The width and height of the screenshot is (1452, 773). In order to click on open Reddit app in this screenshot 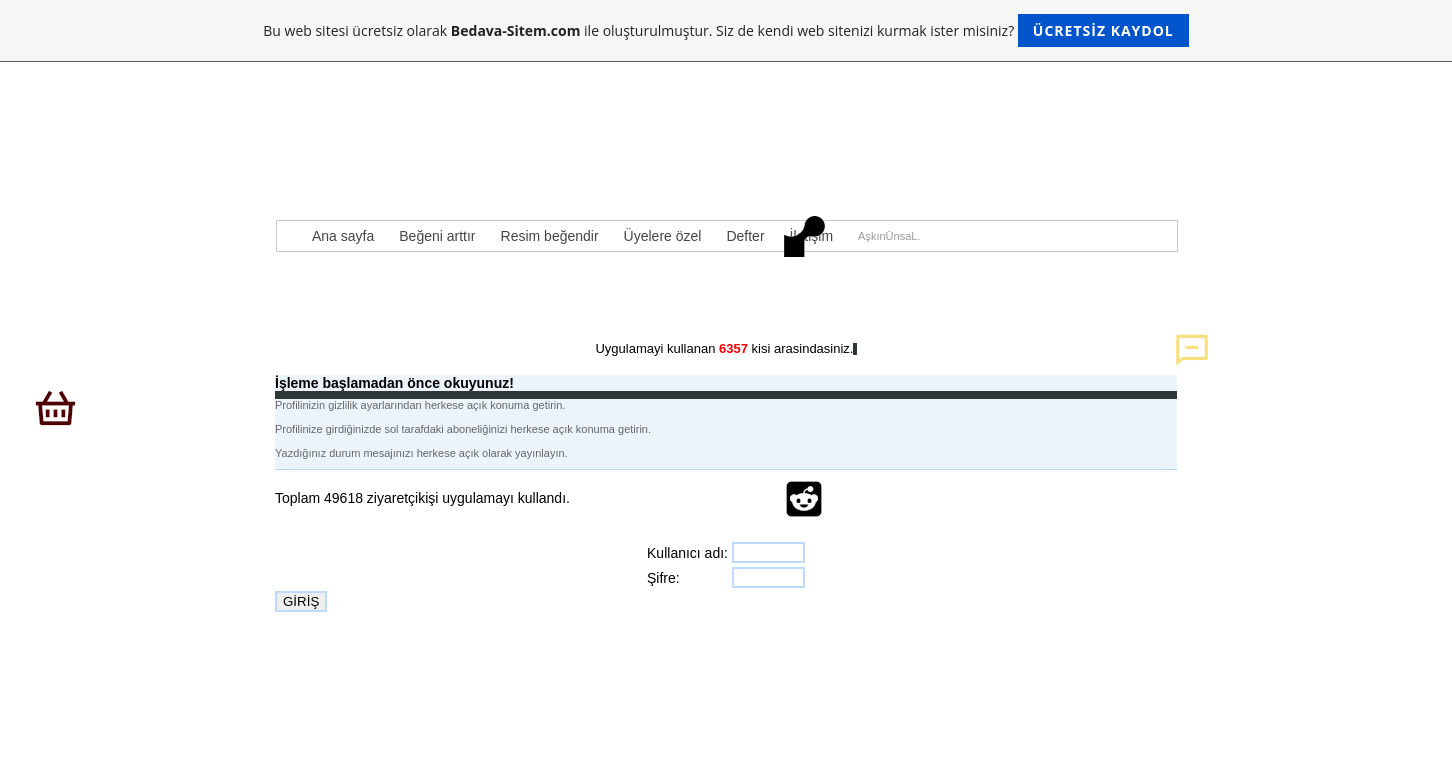, I will do `click(804, 499)`.